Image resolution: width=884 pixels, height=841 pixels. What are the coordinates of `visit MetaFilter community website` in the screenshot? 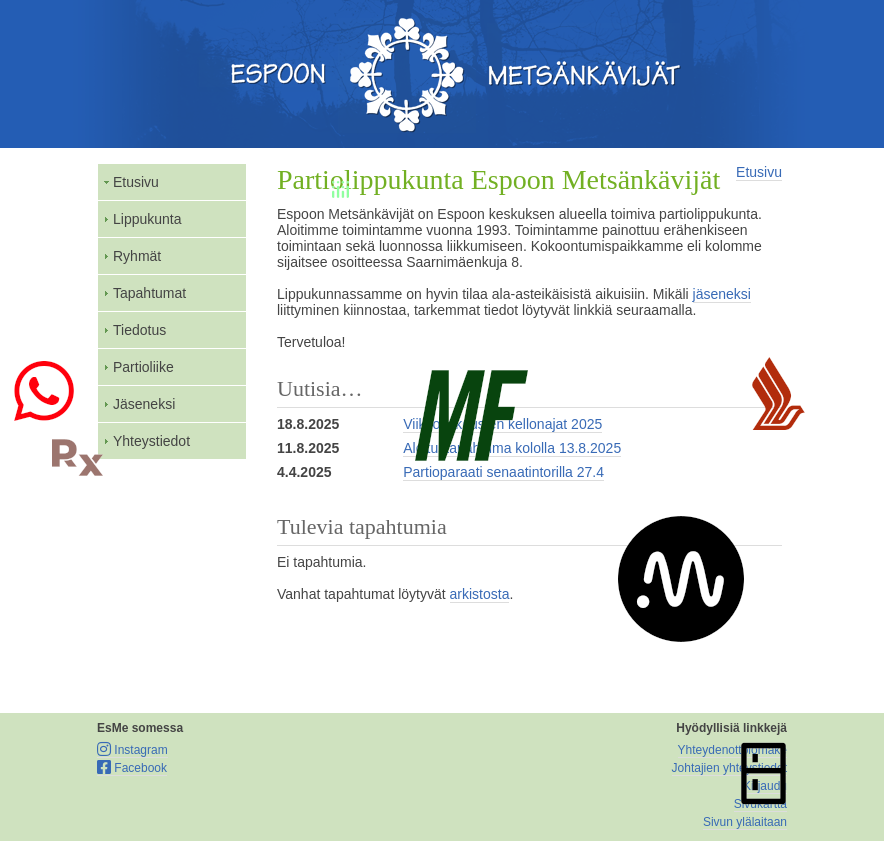 It's located at (471, 415).